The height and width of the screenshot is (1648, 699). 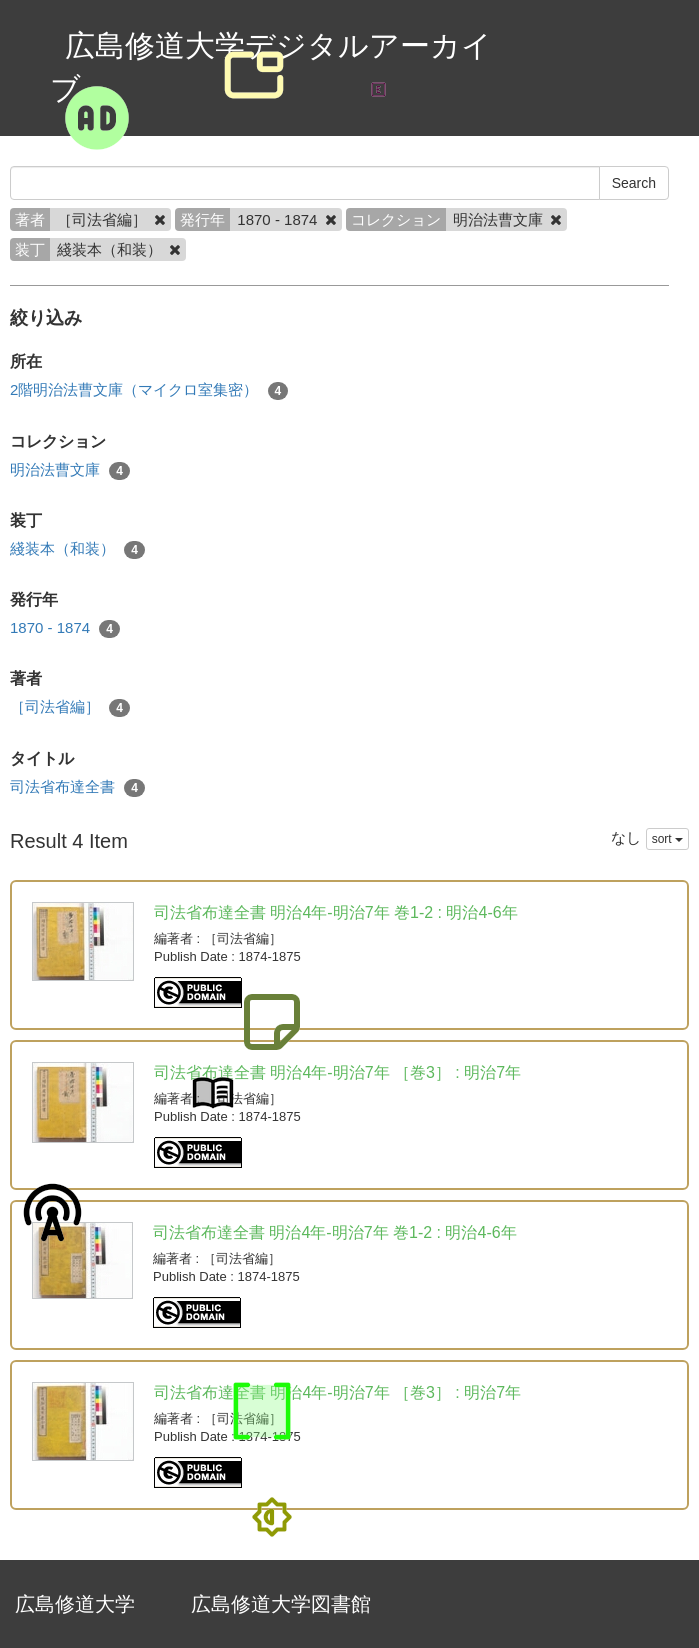 What do you see at coordinates (97, 118) in the screenshot?
I see `indicates sponsored or advertisement content` at bounding box center [97, 118].